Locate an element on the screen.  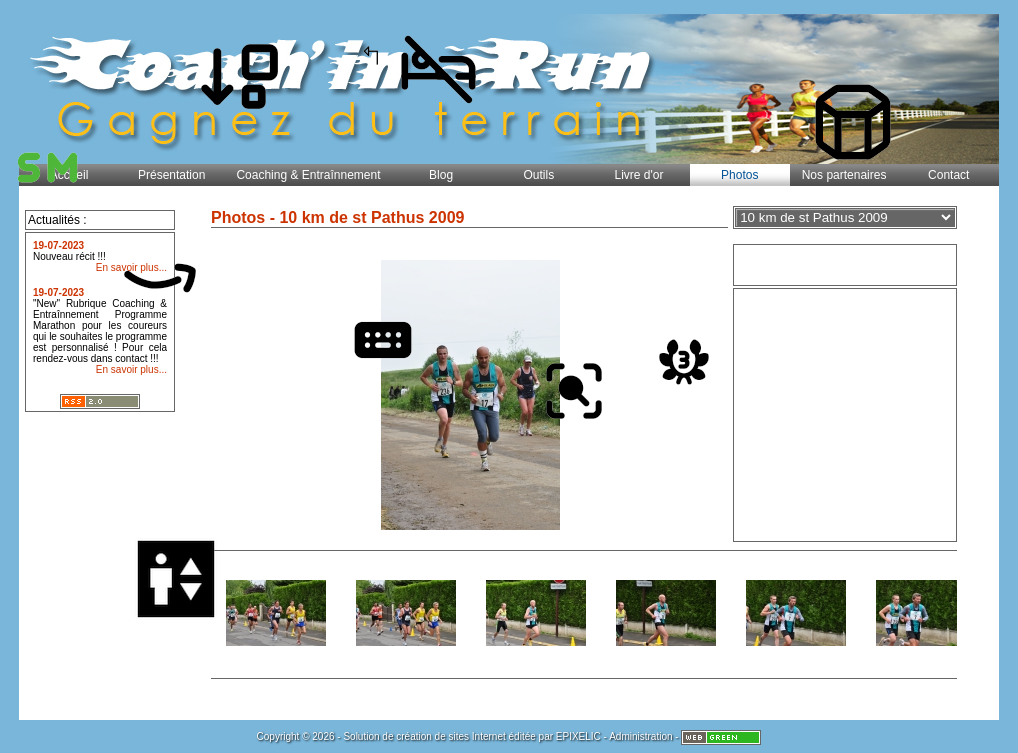
sort items from smallest to largest is located at coordinates (237, 76).